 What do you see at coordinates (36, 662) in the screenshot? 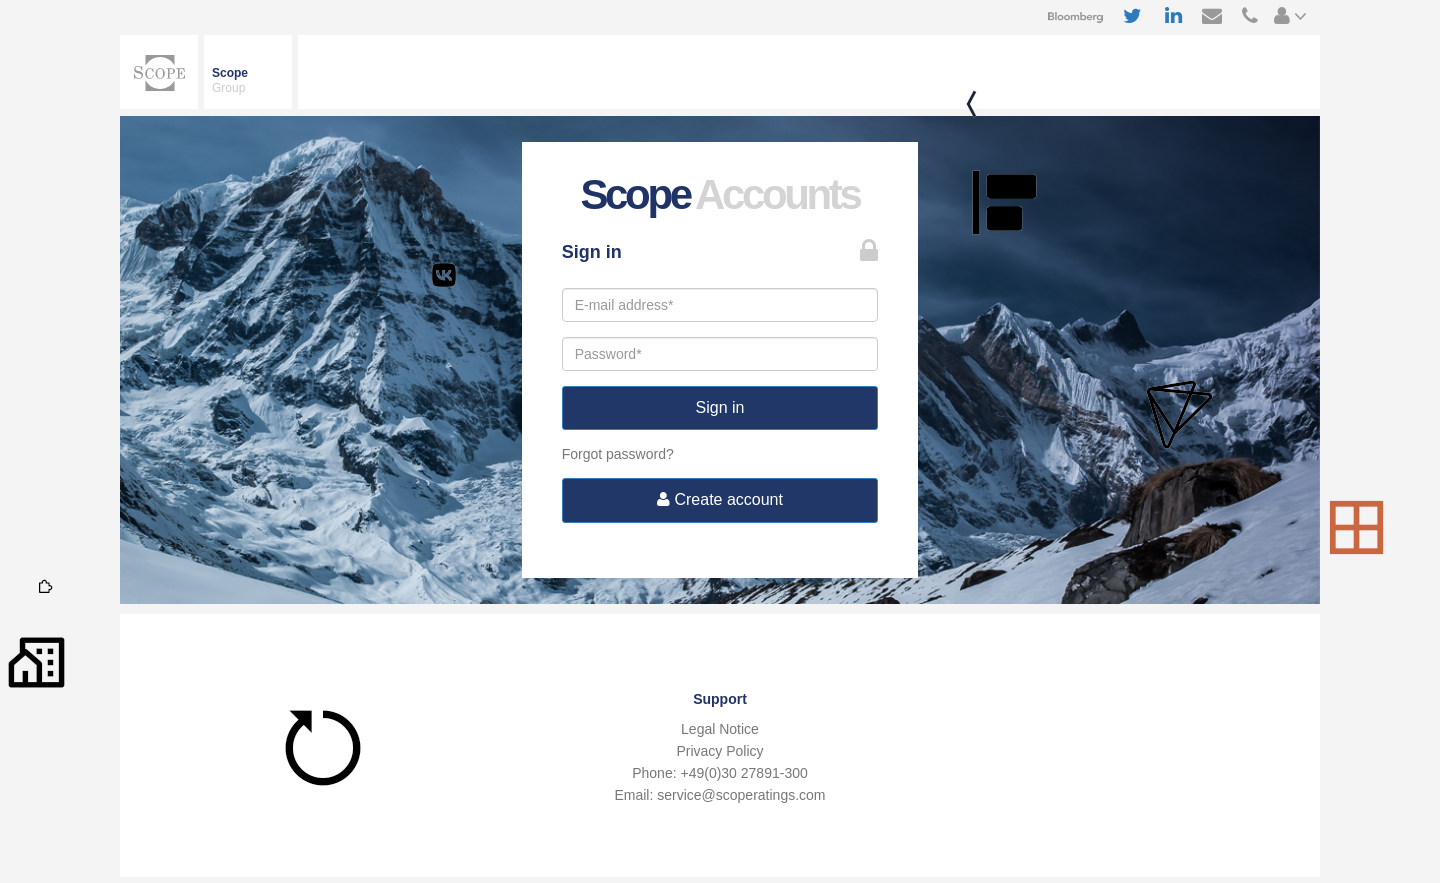
I see `access community or neighborhood features` at bounding box center [36, 662].